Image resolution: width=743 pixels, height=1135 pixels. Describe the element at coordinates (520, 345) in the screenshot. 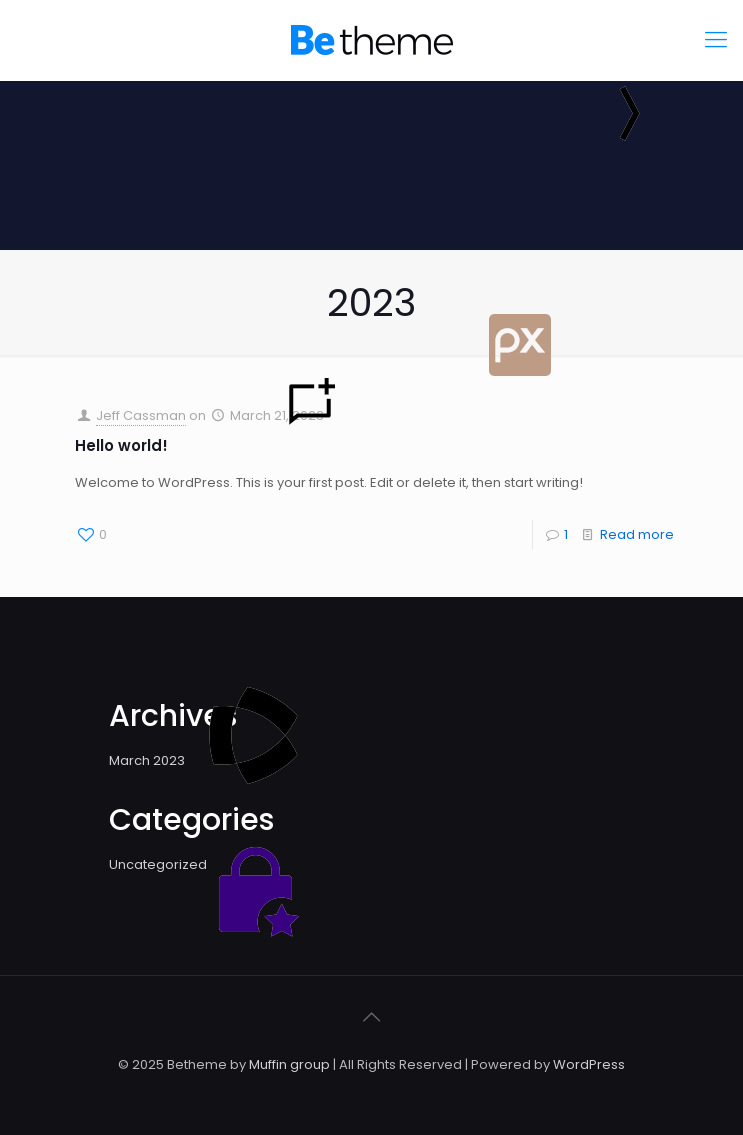

I see `open pixabay website or app` at that location.